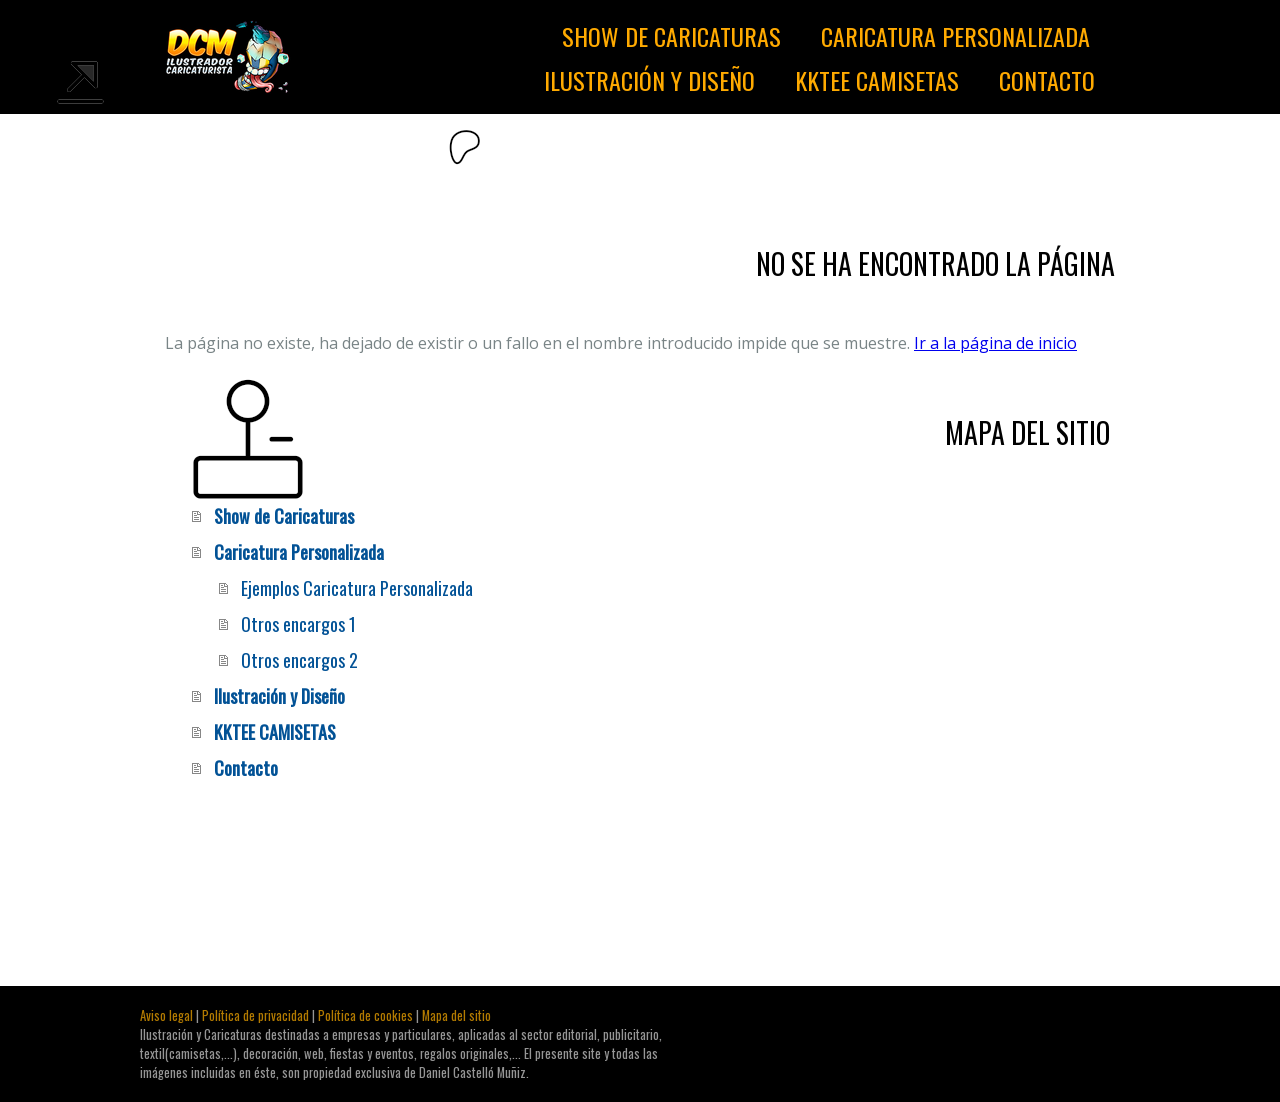 The height and width of the screenshot is (1102, 1280). What do you see at coordinates (248, 444) in the screenshot?
I see `access game controls or gaming features` at bounding box center [248, 444].